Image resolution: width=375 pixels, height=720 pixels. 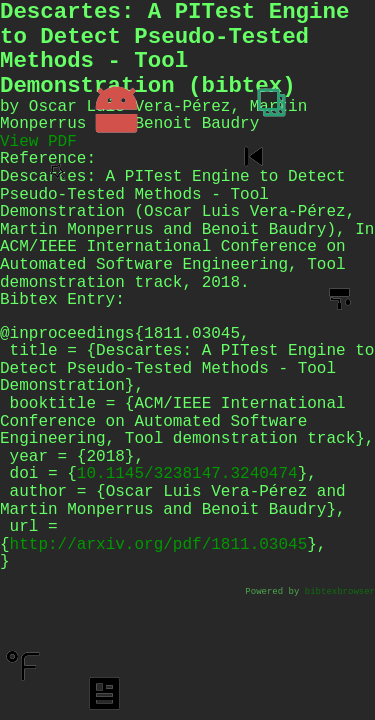 I want to click on apply magic or auto-enhance effects, so click(x=57, y=171).